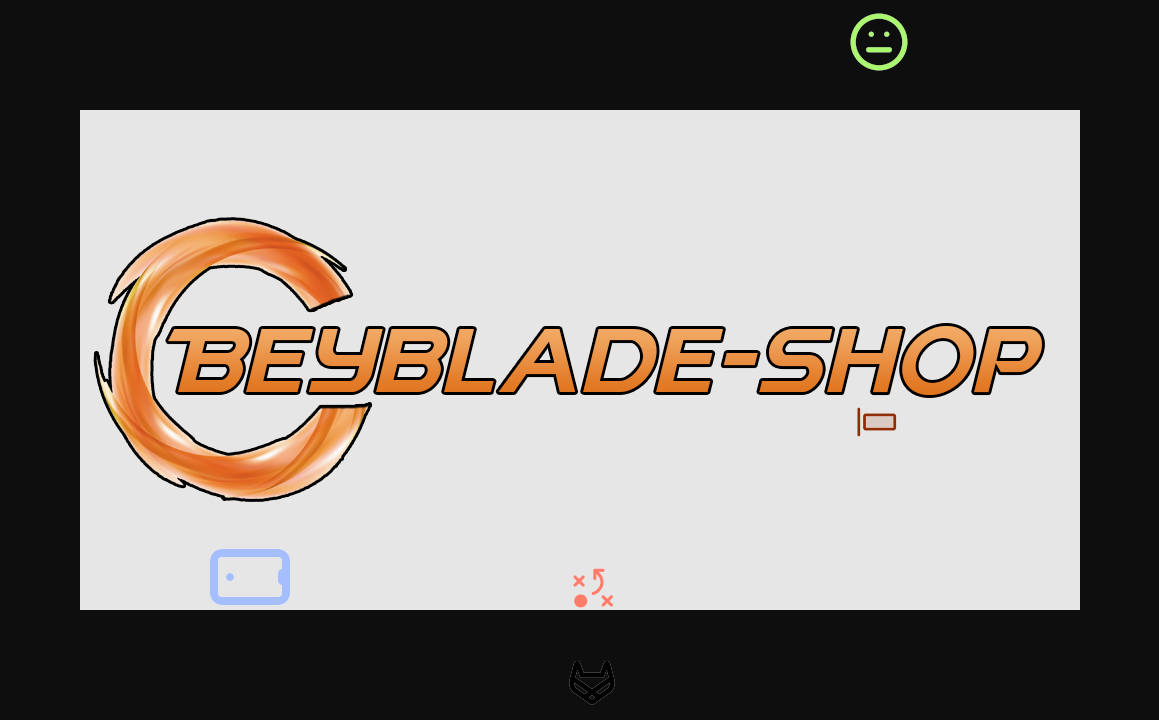 The width and height of the screenshot is (1159, 720). What do you see at coordinates (250, 577) in the screenshot?
I see `rotate device to landscape mode` at bounding box center [250, 577].